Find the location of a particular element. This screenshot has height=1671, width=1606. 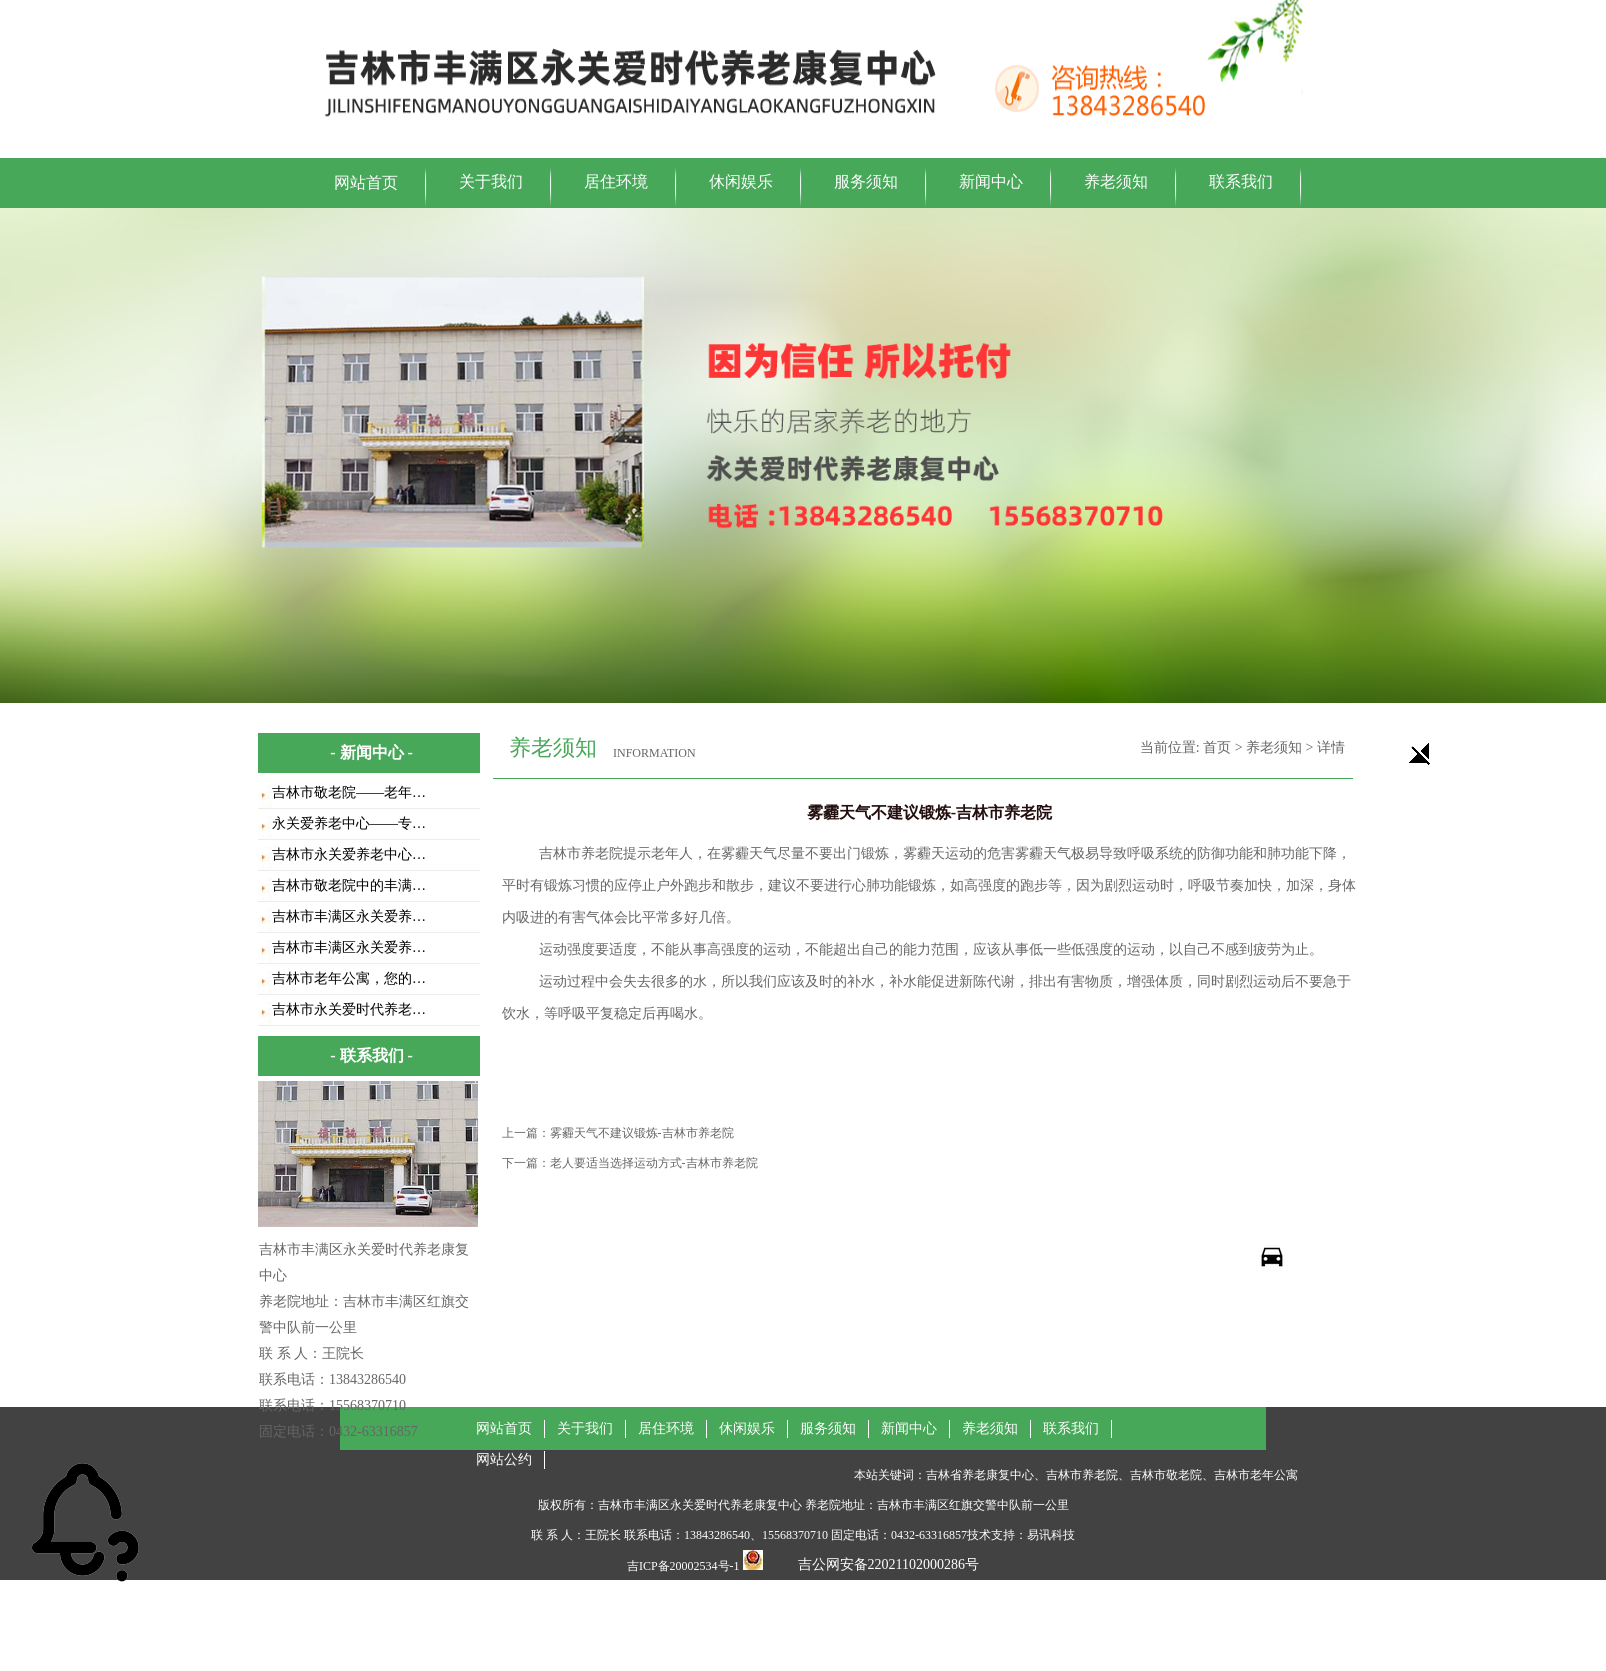

view estimated time of arrival for your drive is located at coordinates (1272, 1257).